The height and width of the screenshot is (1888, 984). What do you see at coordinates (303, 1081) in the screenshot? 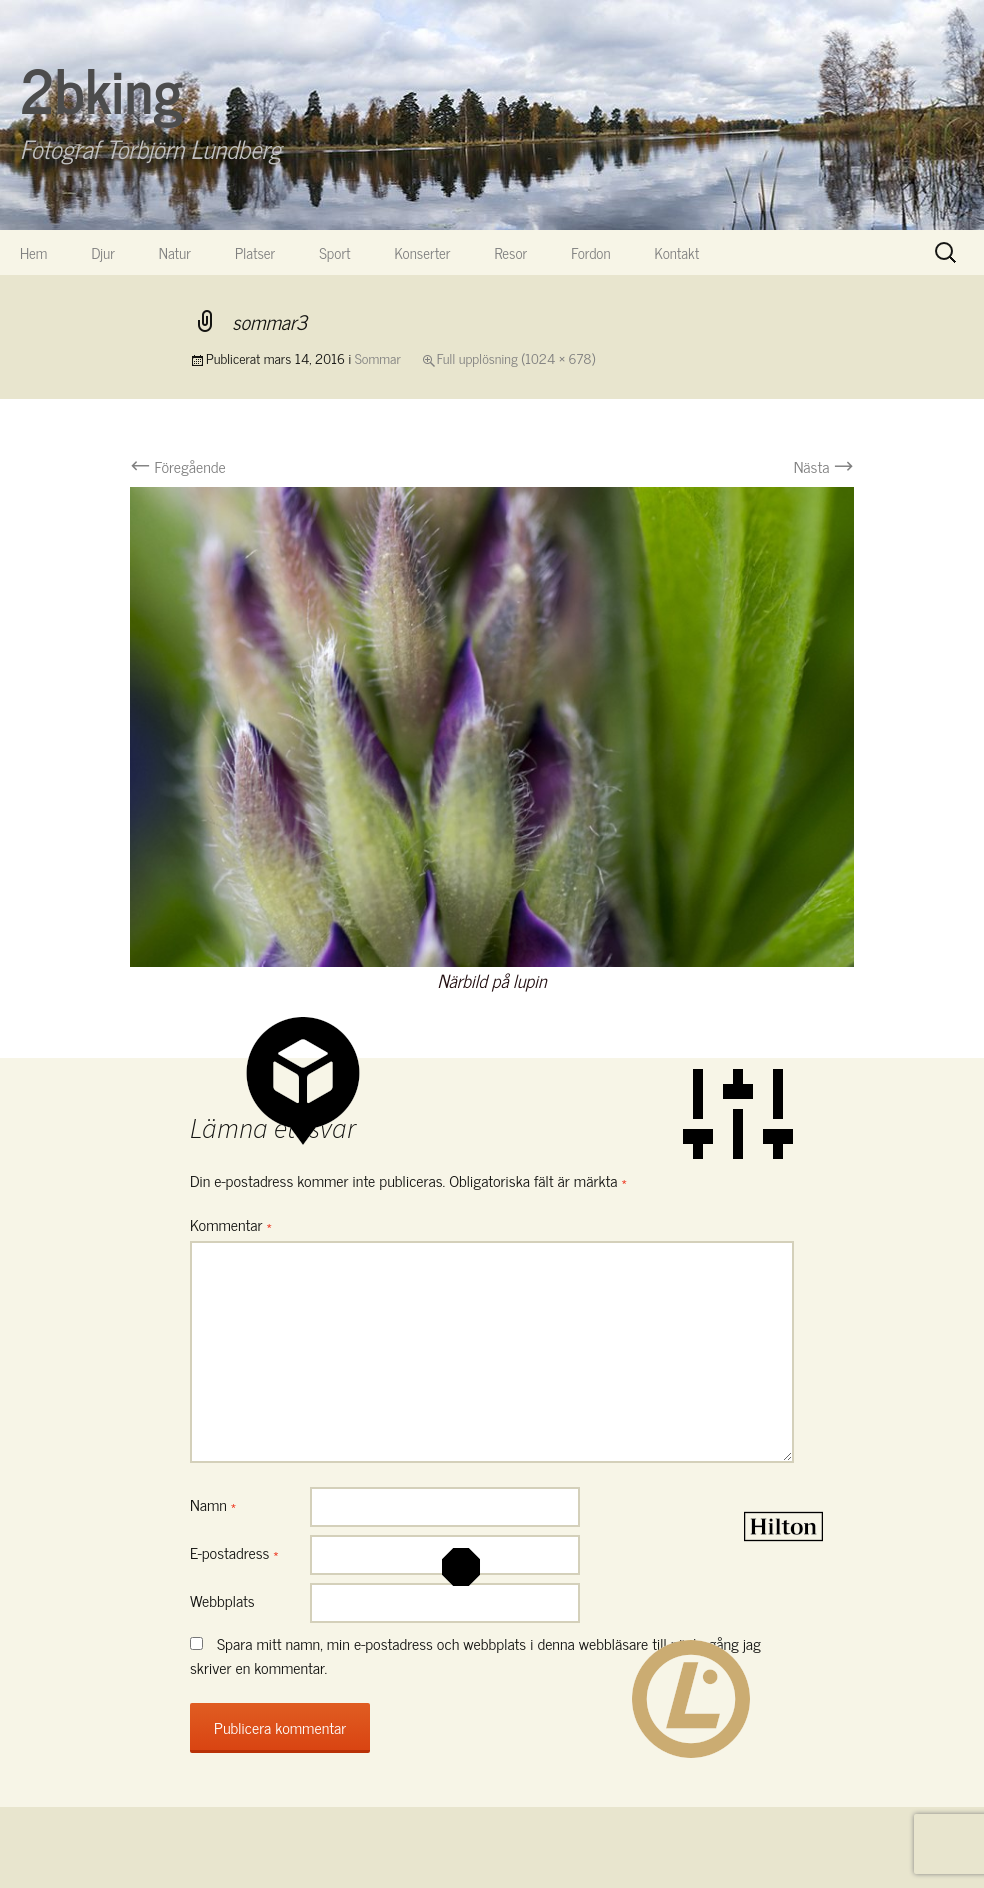
I see `open the AfterShip package tracking app` at bounding box center [303, 1081].